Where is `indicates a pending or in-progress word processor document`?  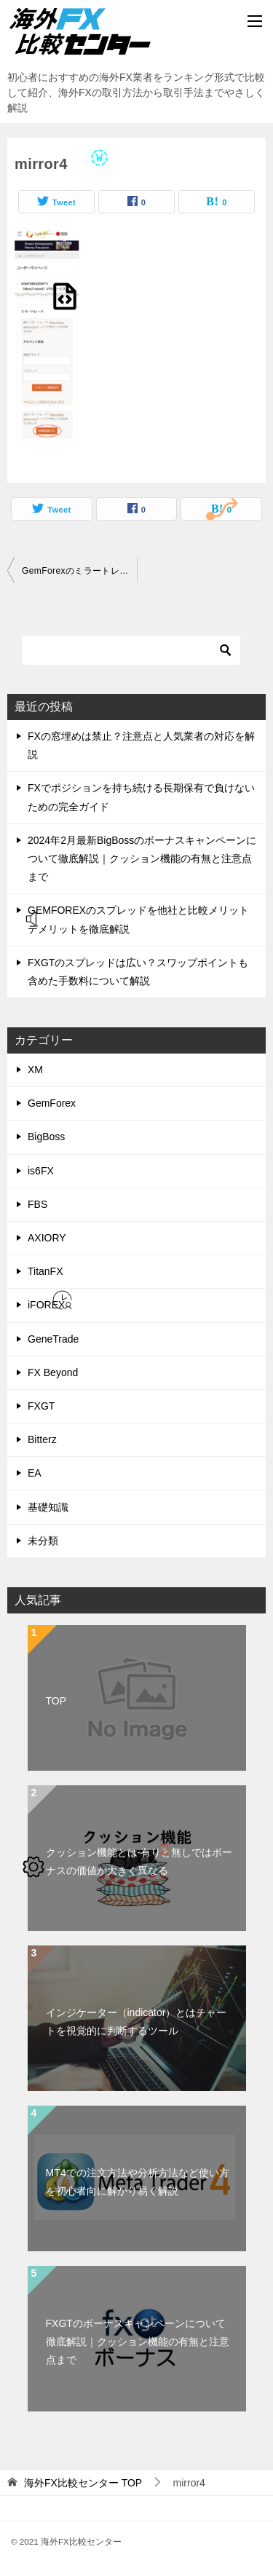
indicates a pending or in-progress word processor document is located at coordinates (99, 157).